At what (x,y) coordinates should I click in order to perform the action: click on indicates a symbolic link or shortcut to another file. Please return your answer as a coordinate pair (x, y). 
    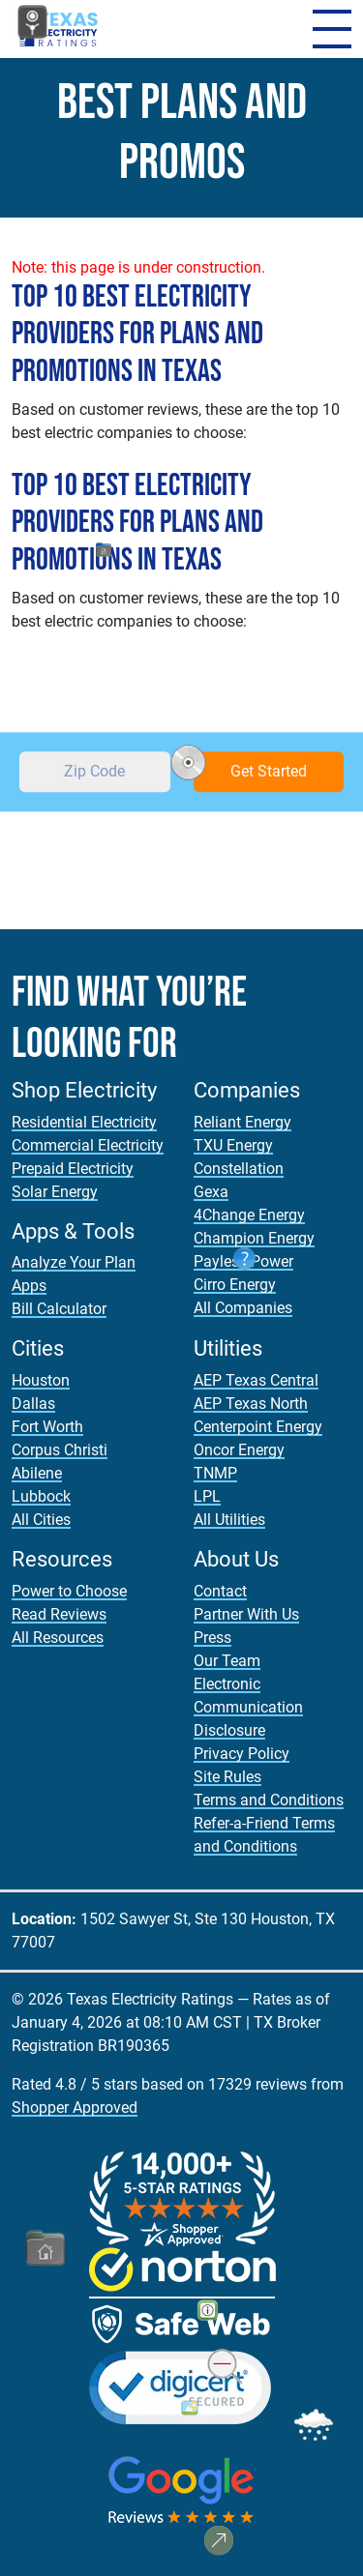
    Looking at the image, I should click on (219, 2540).